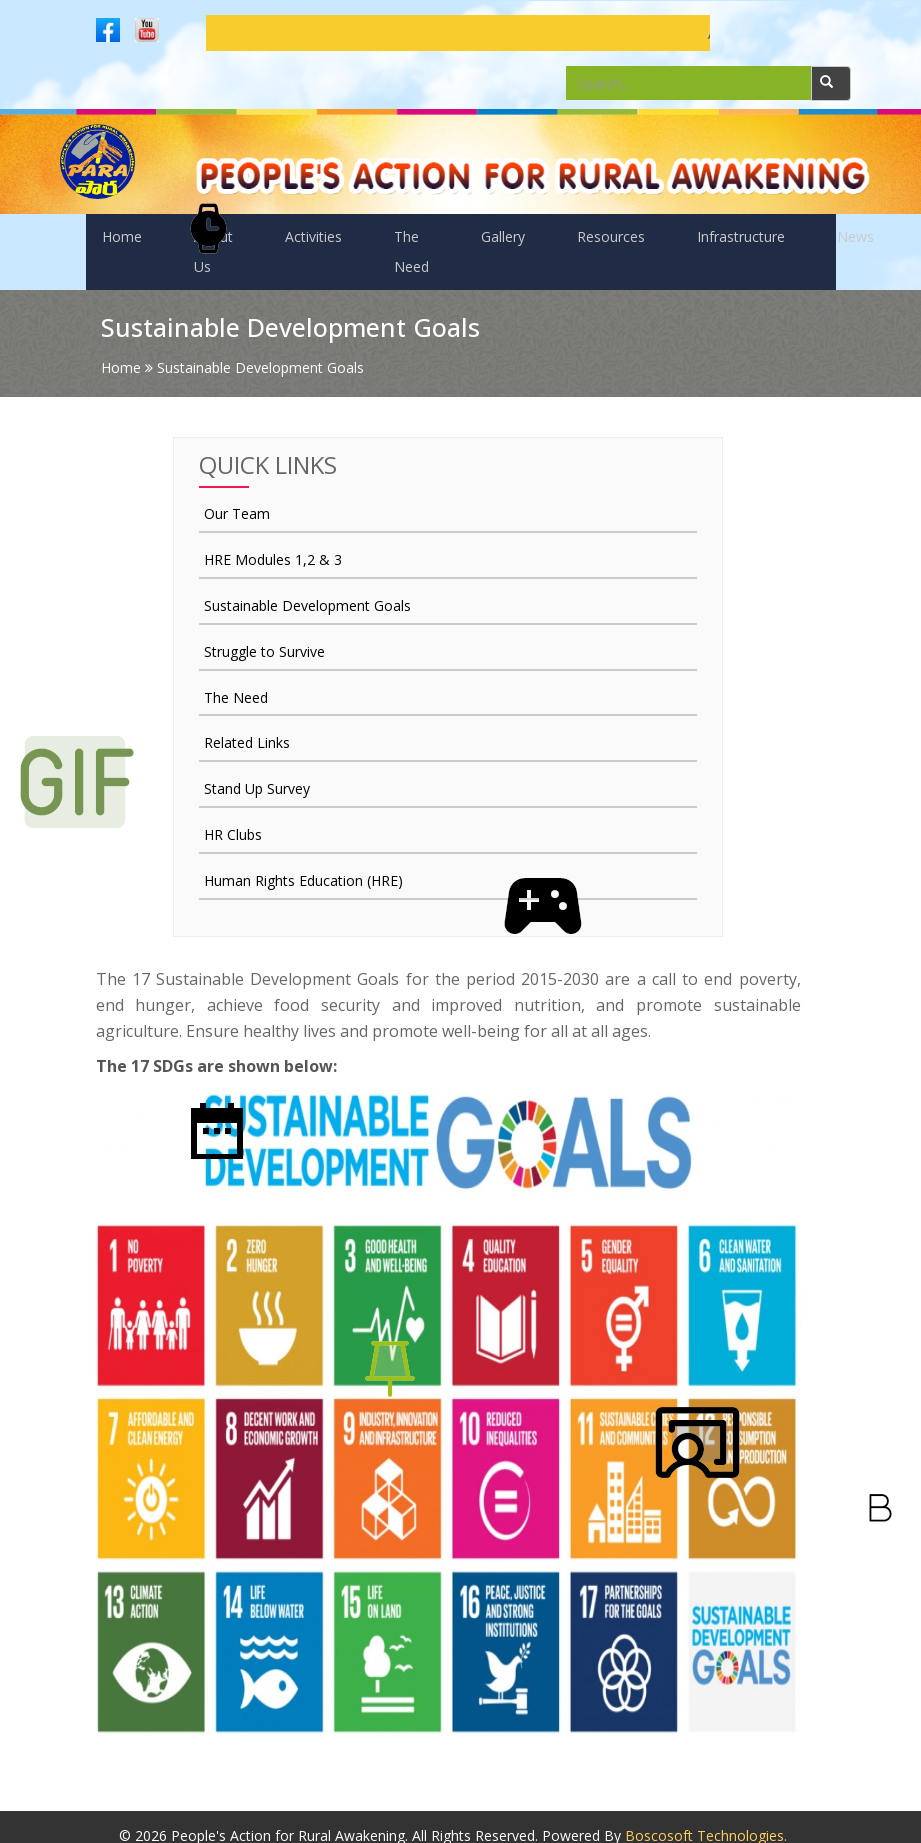  What do you see at coordinates (75, 782) in the screenshot?
I see `insert a gif into your message` at bounding box center [75, 782].